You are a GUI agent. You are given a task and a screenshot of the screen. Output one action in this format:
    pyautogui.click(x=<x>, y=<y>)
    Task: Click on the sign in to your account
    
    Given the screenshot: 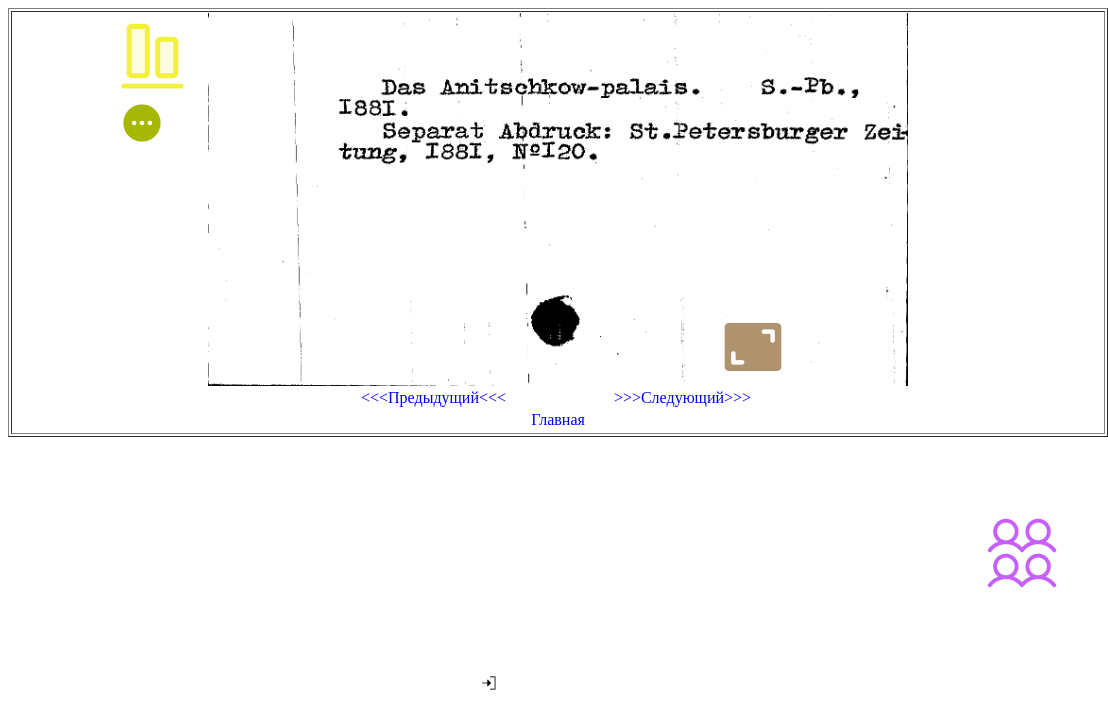 What is the action you would take?
    pyautogui.click(x=490, y=683)
    